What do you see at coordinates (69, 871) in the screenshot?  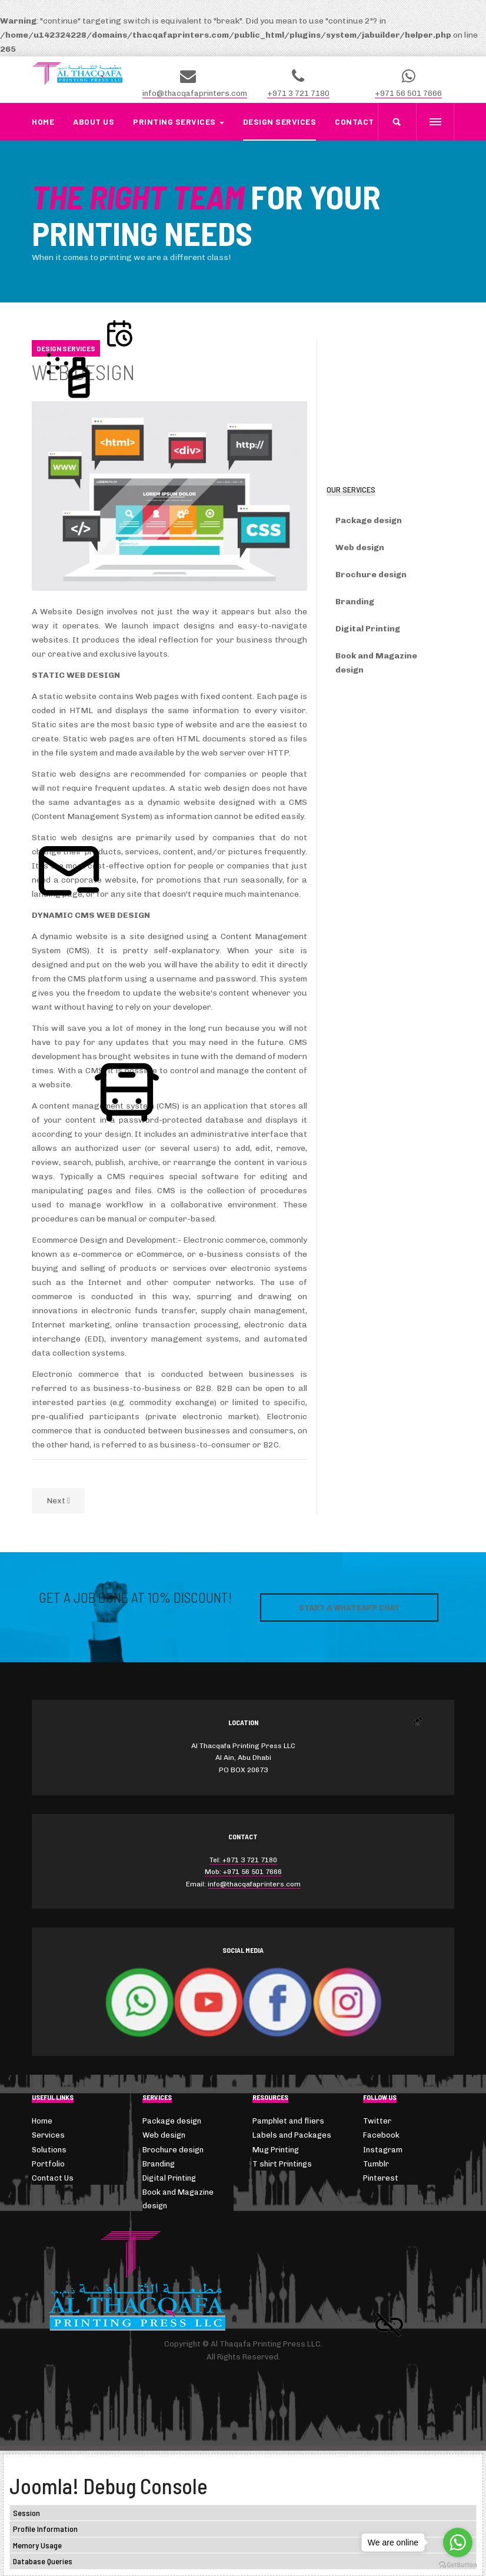 I see `remove an email from your inbox` at bounding box center [69, 871].